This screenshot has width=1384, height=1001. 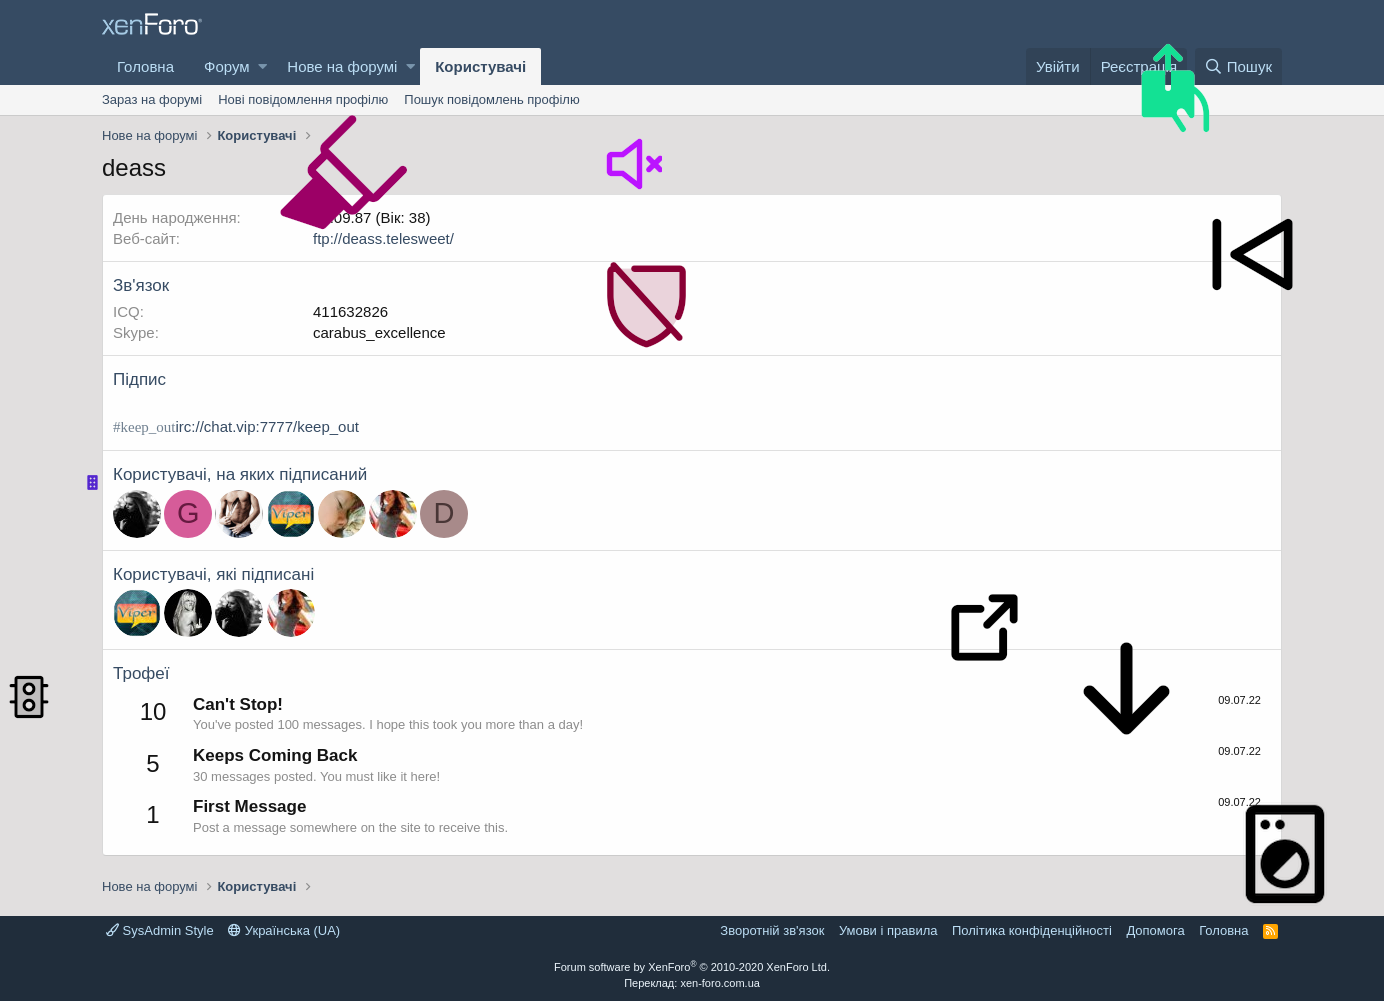 What do you see at coordinates (1252, 254) in the screenshot?
I see `skip to previous track` at bounding box center [1252, 254].